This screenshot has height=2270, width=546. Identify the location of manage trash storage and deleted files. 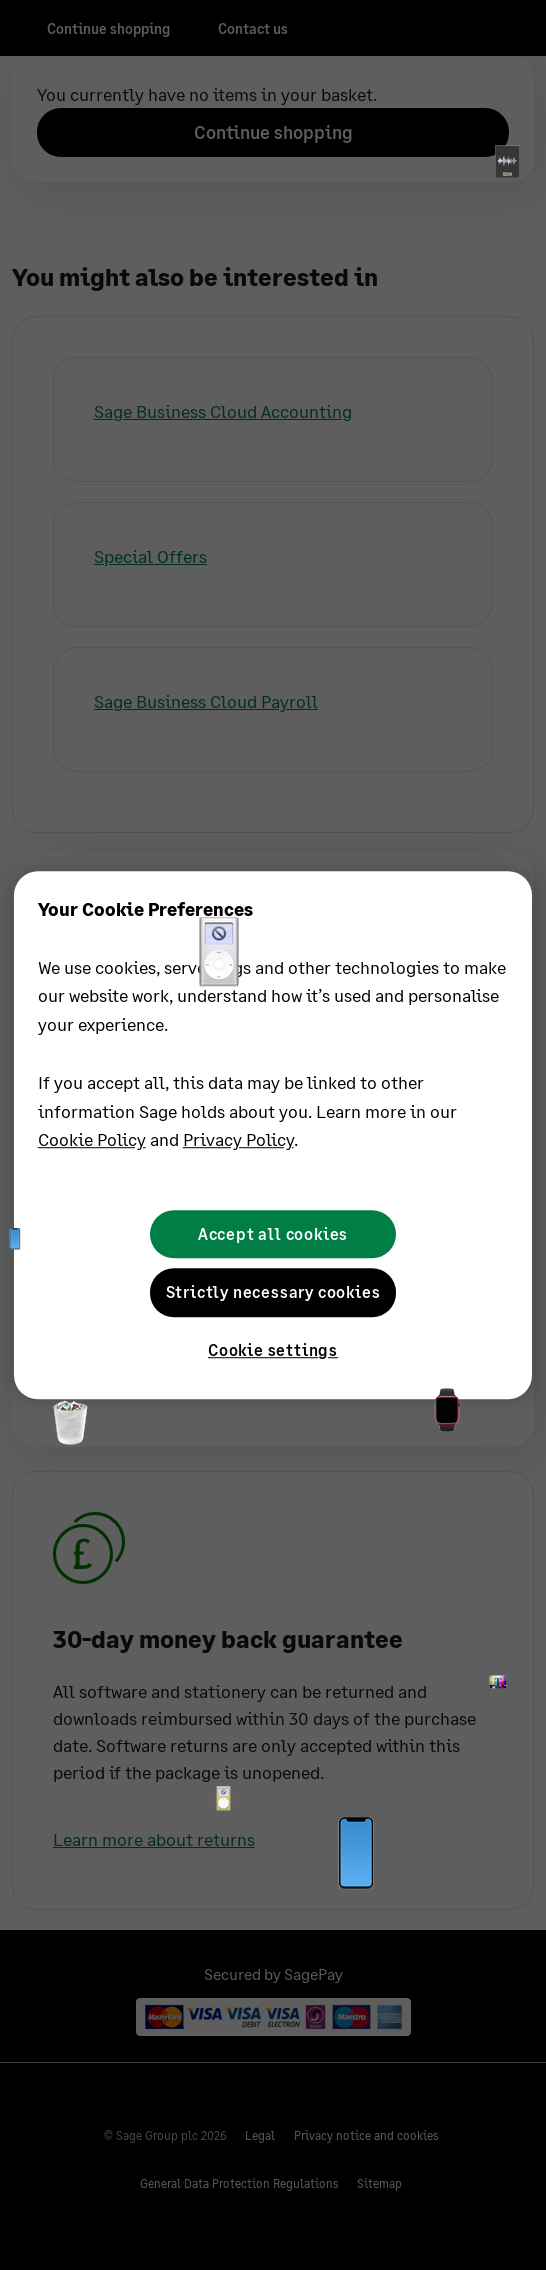
(70, 1423).